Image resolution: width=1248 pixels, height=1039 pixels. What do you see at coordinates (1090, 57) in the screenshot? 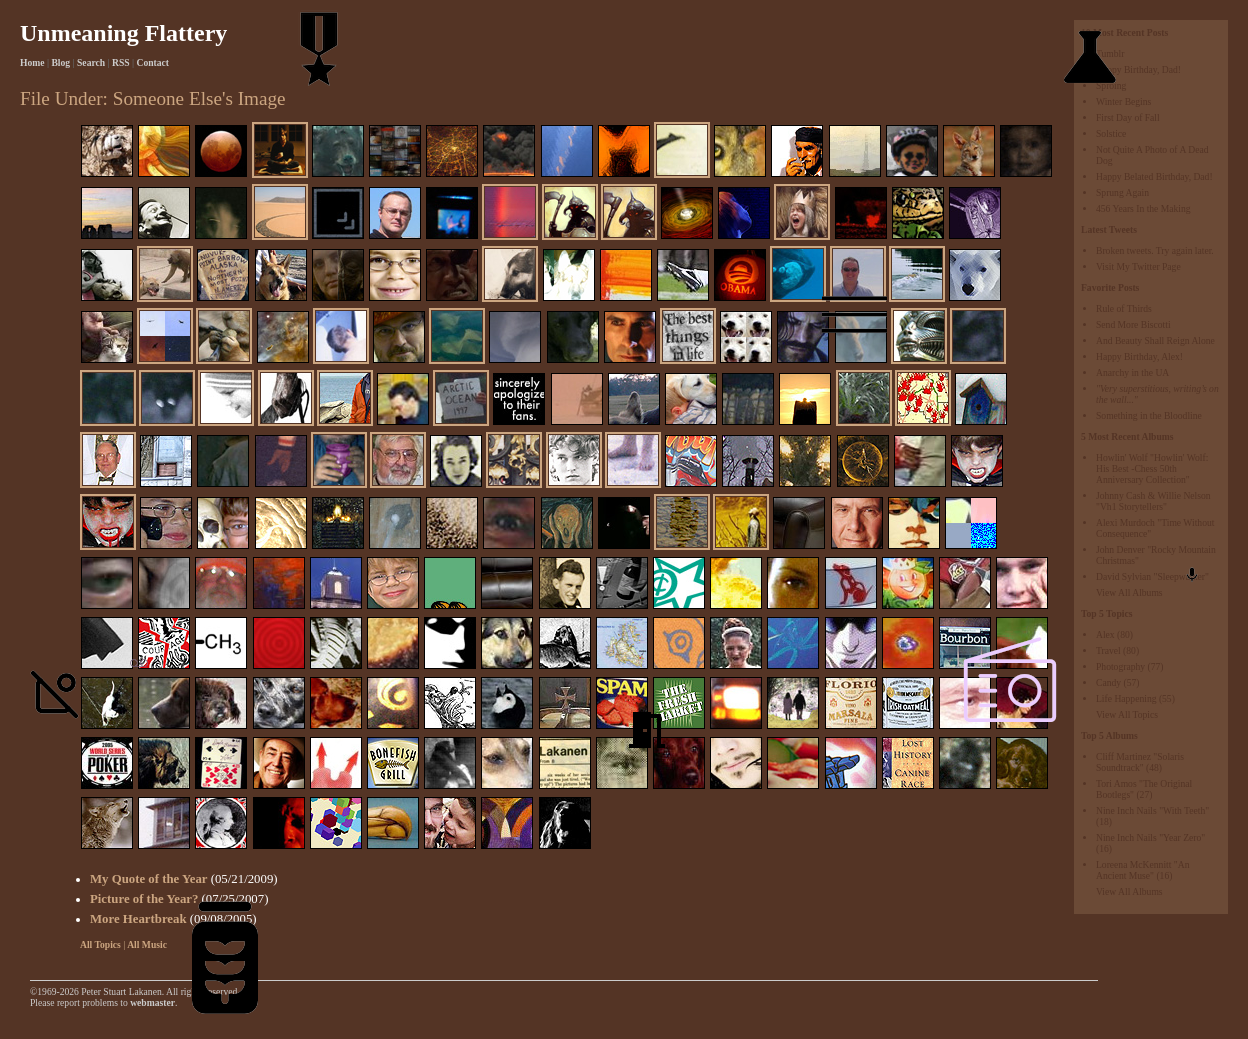
I see `access science or laboratory features` at bounding box center [1090, 57].